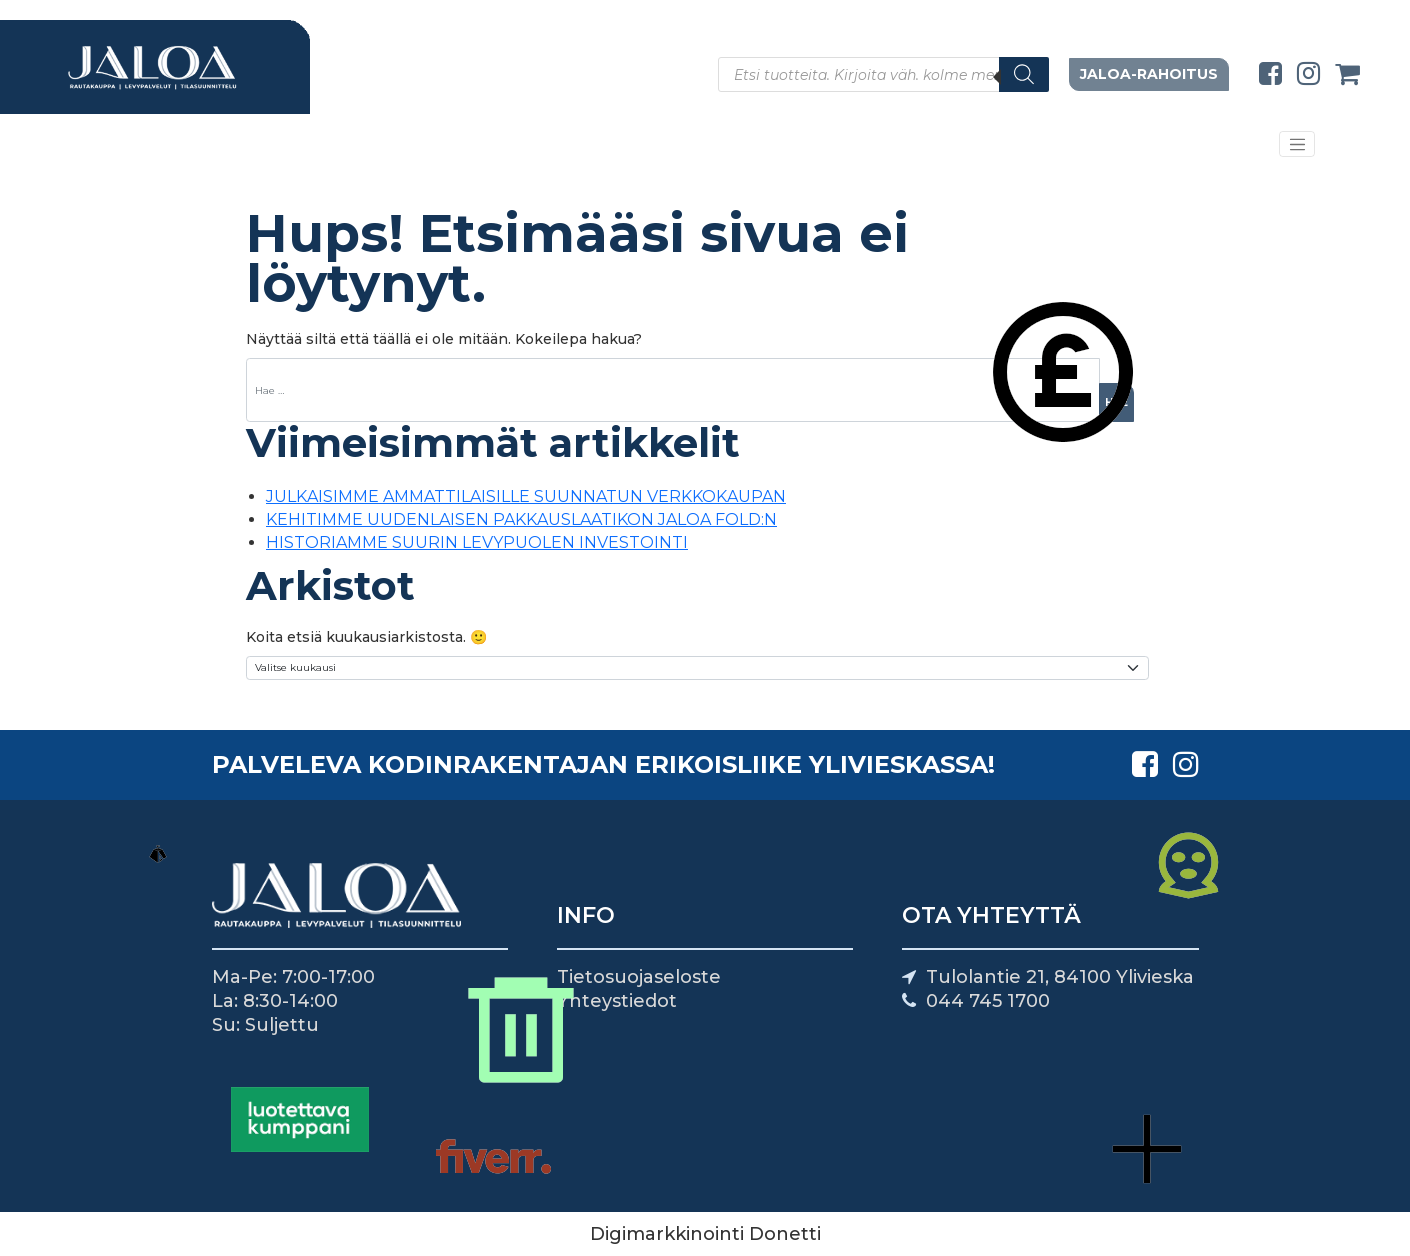 The image size is (1410, 1256). What do you see at coordinates (1188, 865) in the screenshot?
I see `indicates a criminal or suspect profile` at bounding box center [1188, 865].